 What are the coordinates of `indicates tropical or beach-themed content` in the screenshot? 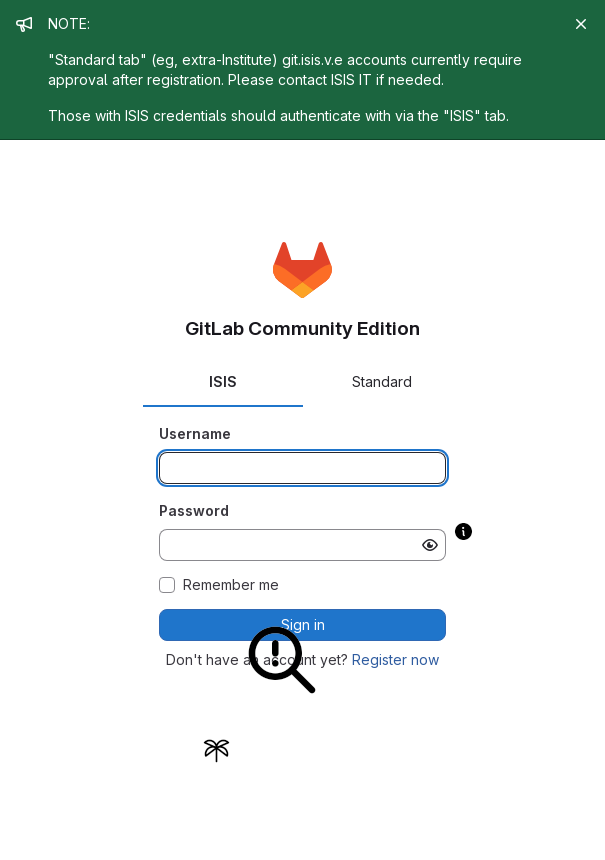 It's located at (216, 750).